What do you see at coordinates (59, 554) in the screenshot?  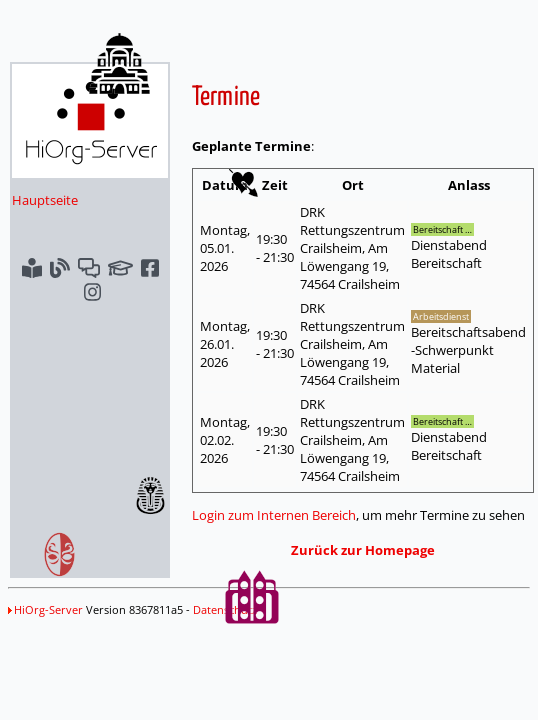 I see `select a mask or disguise item in gameplay` at bounding box center [59, 554].